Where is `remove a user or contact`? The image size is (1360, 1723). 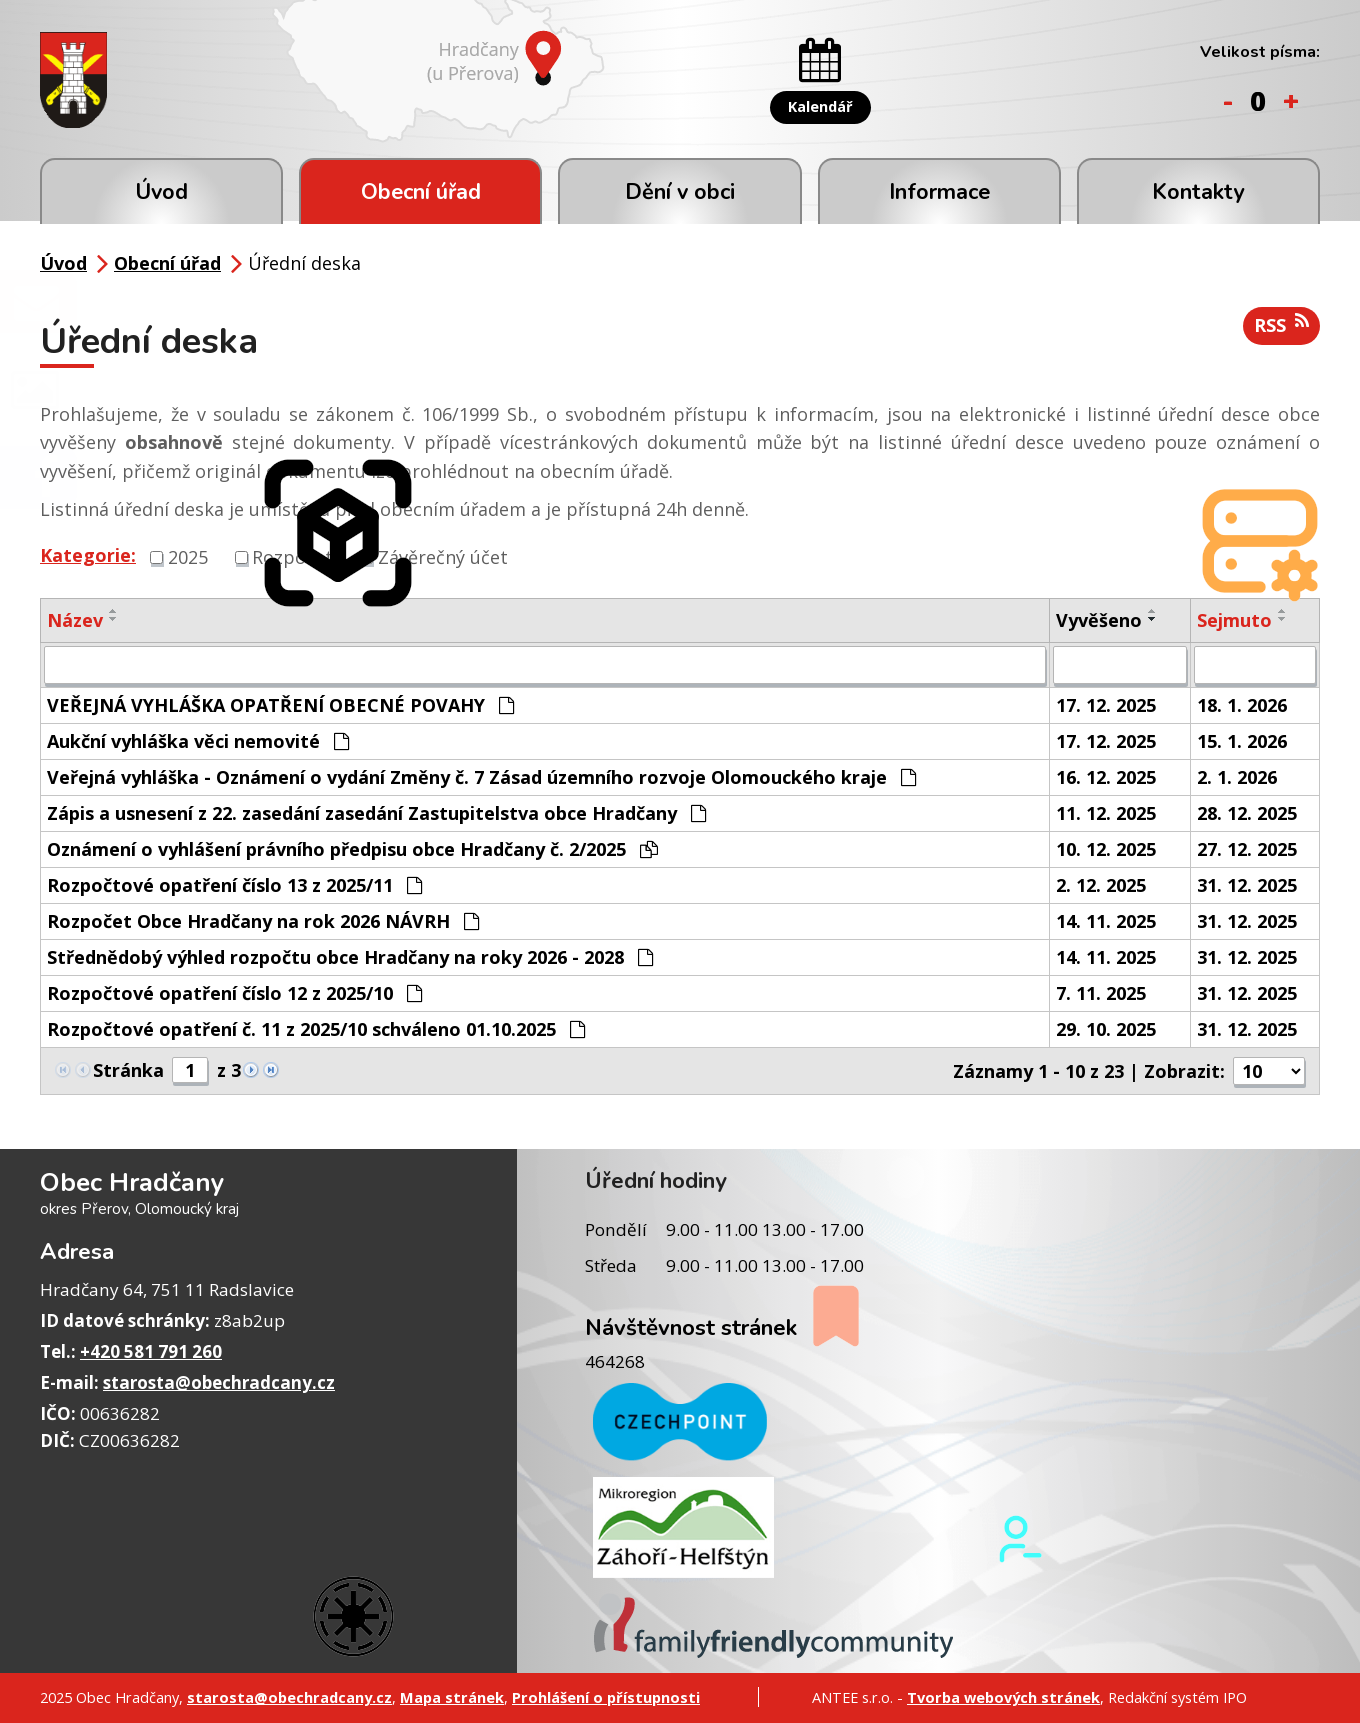 remove a user or contact is located at coordinates (1016, 1539).